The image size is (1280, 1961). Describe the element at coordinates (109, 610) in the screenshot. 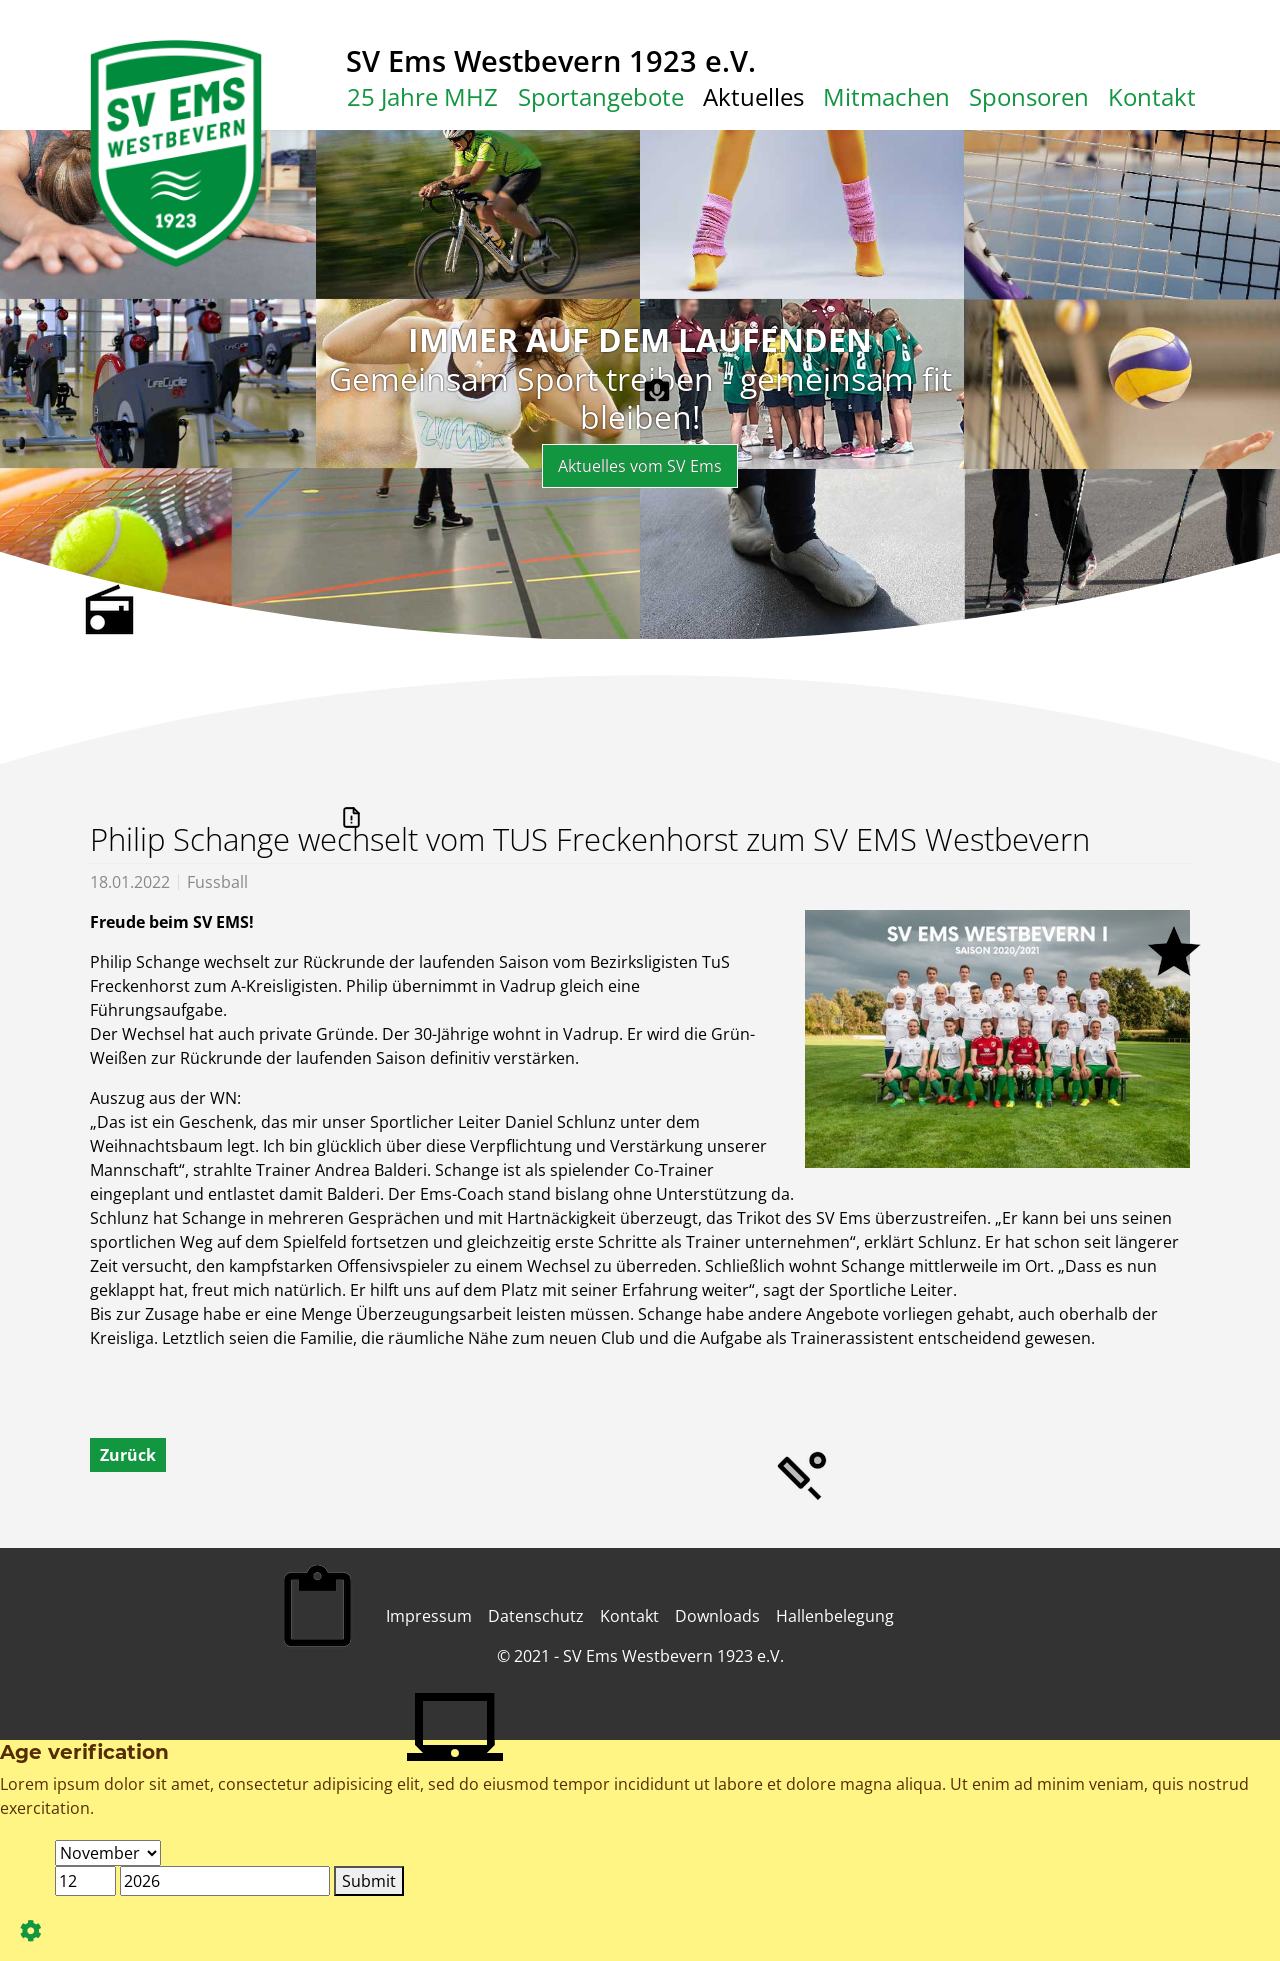

I see `open radio or audio streaming` at that location.